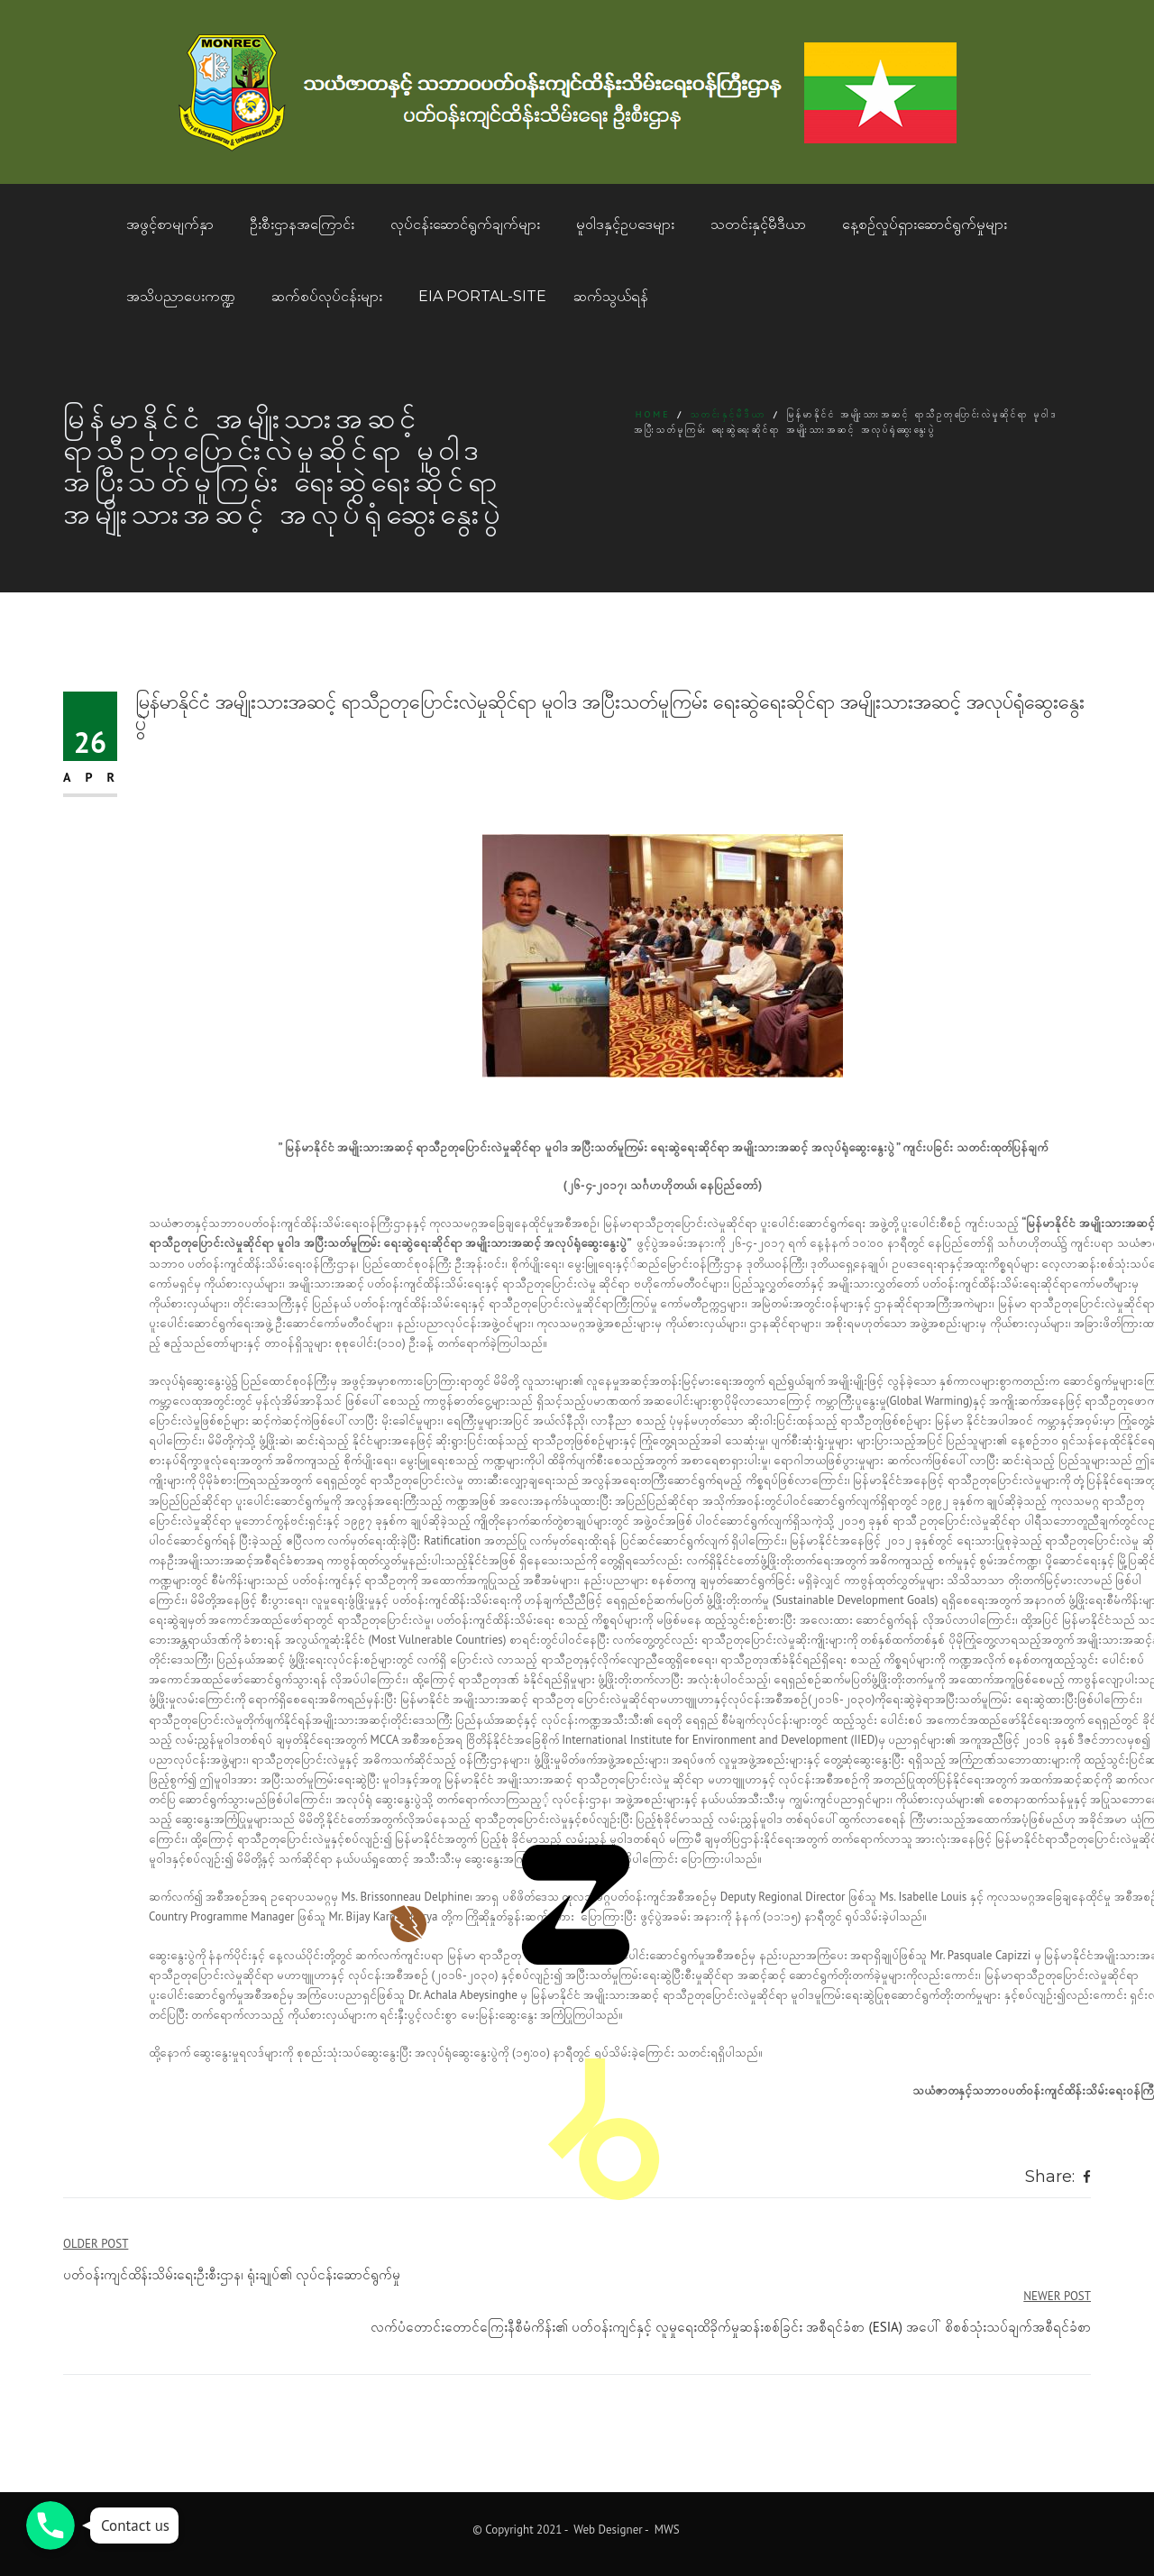 Image resolution: width=1154 pixels, height=2576 pixels. What do you see at coordinates (603, 2129) in the screenshot?
I see `open the Beatport app or website` at bounding box center [603, 2129].